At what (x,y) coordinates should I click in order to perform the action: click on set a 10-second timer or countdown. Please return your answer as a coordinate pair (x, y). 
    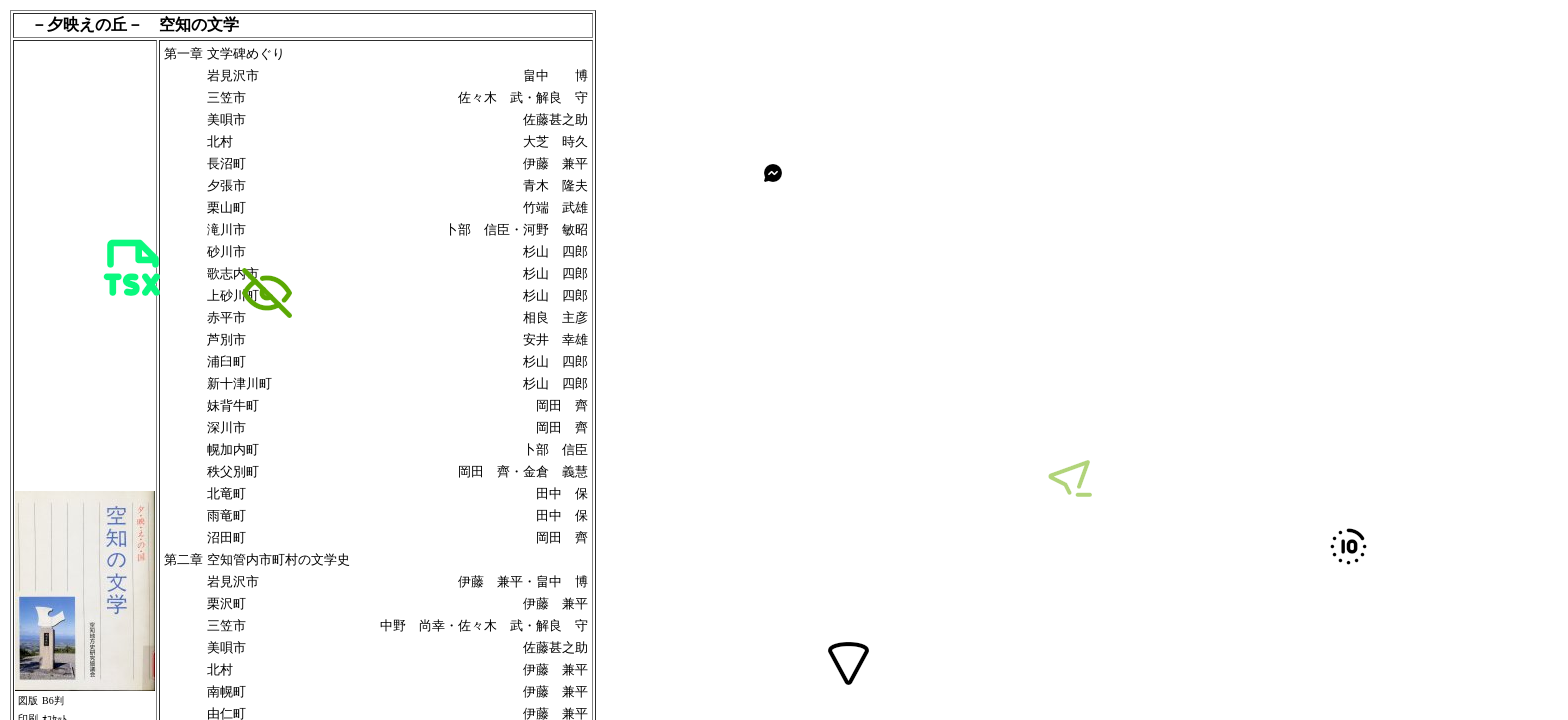
    Looking at the image, I should click on (1348, 546).